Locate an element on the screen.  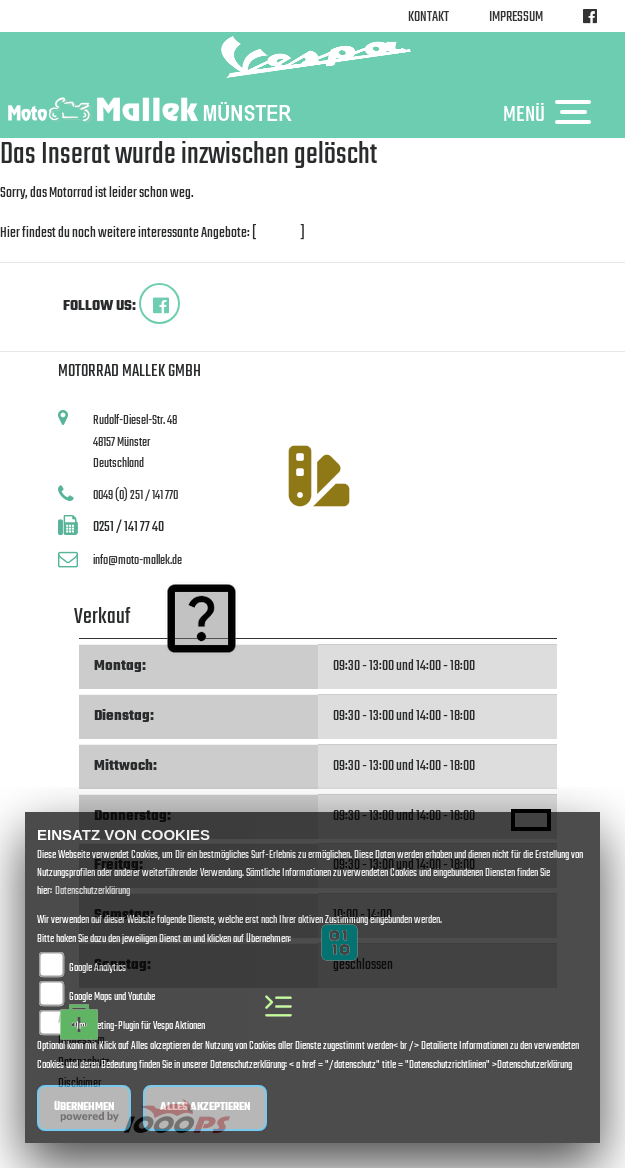
open color palette or theme options is located at coordinates (319, 476).